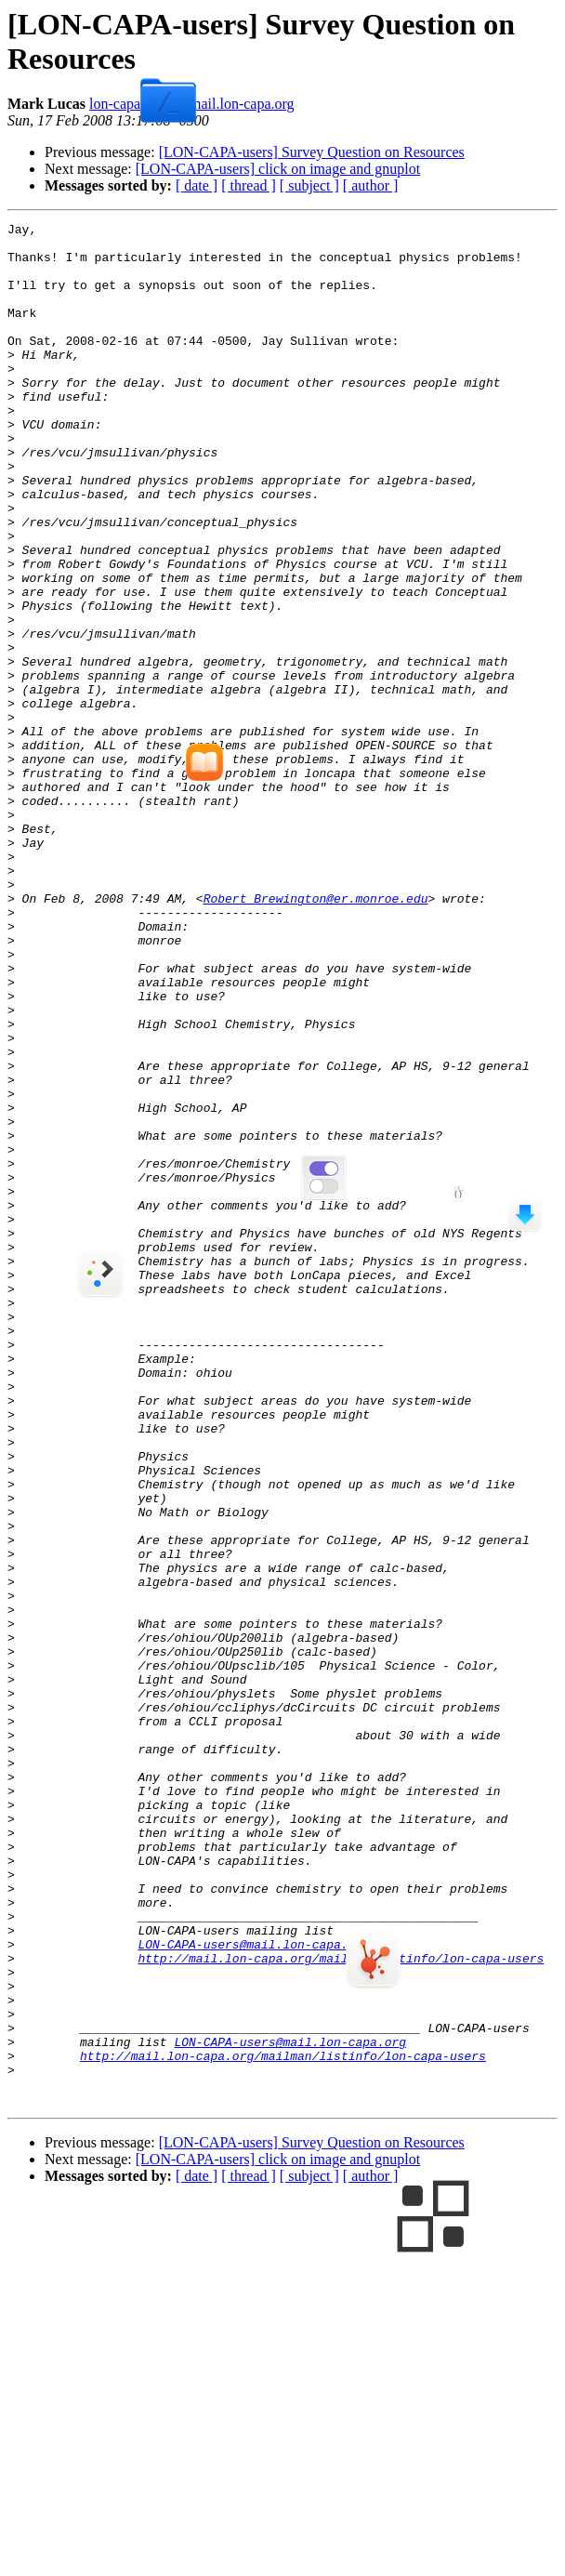 This screenshot has height=2576, width=565. What do you see at coordinates (373, 1959) in the screenshot?
I see `launch visualvm application` at bounding box center [373, 1959].